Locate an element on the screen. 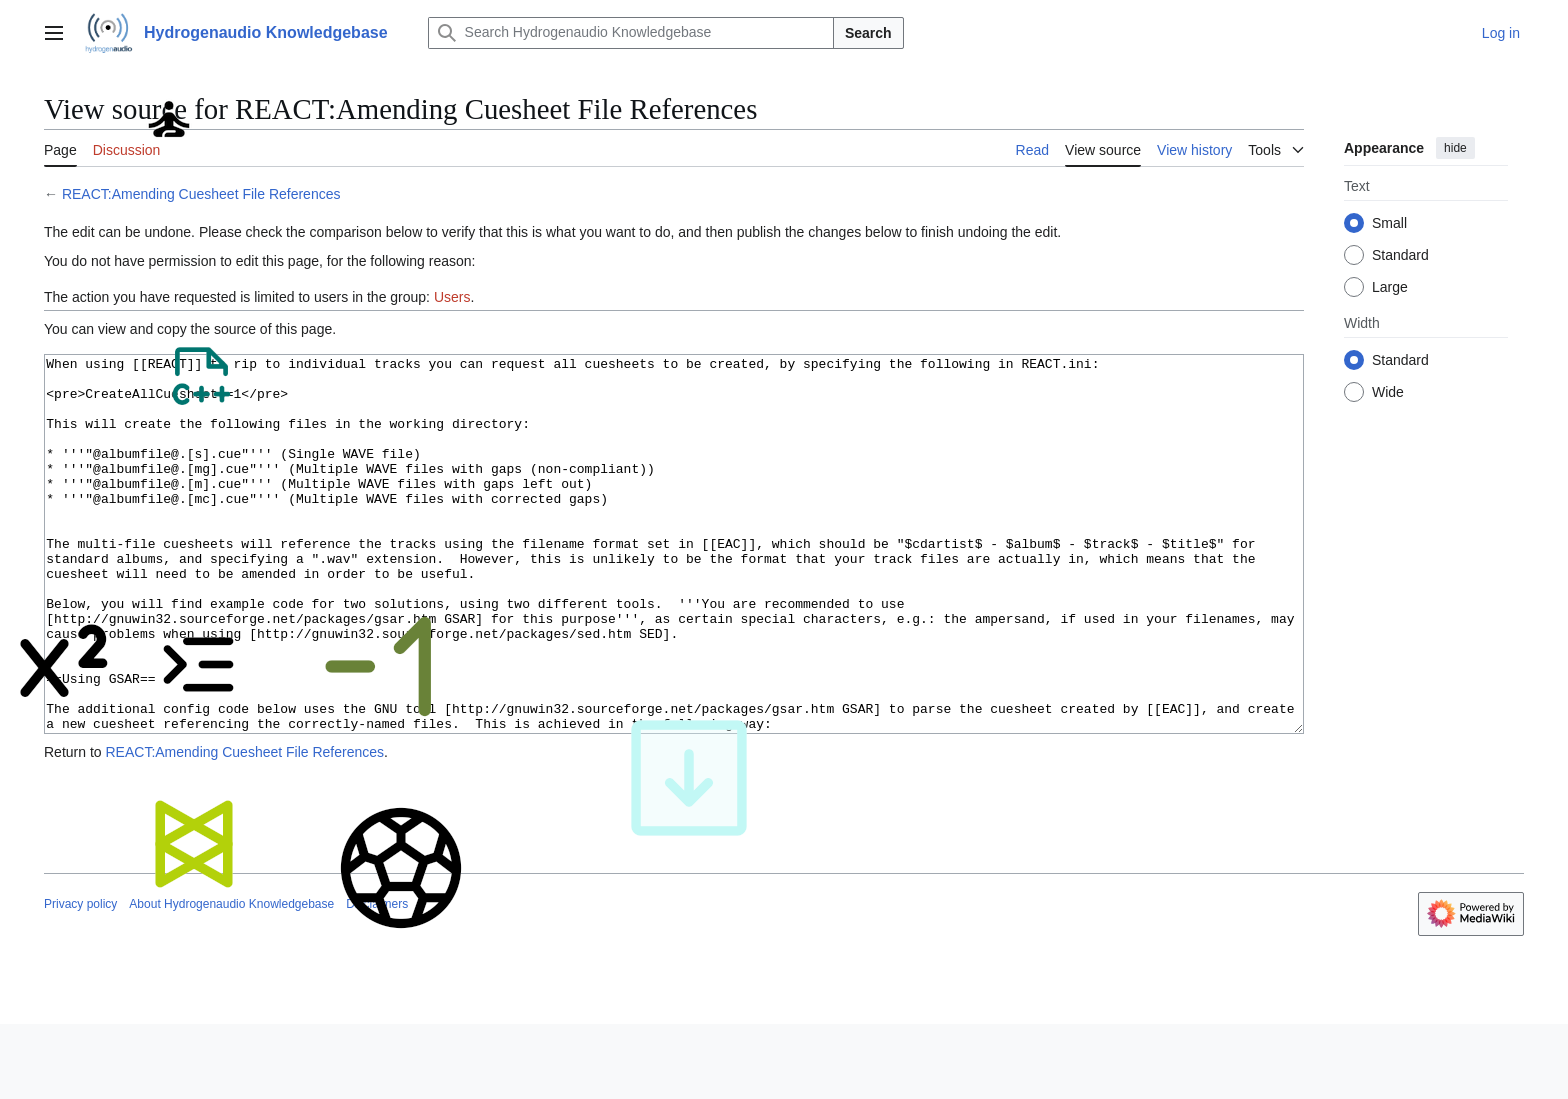  increase text indentation is located at coordinates (198, 664).